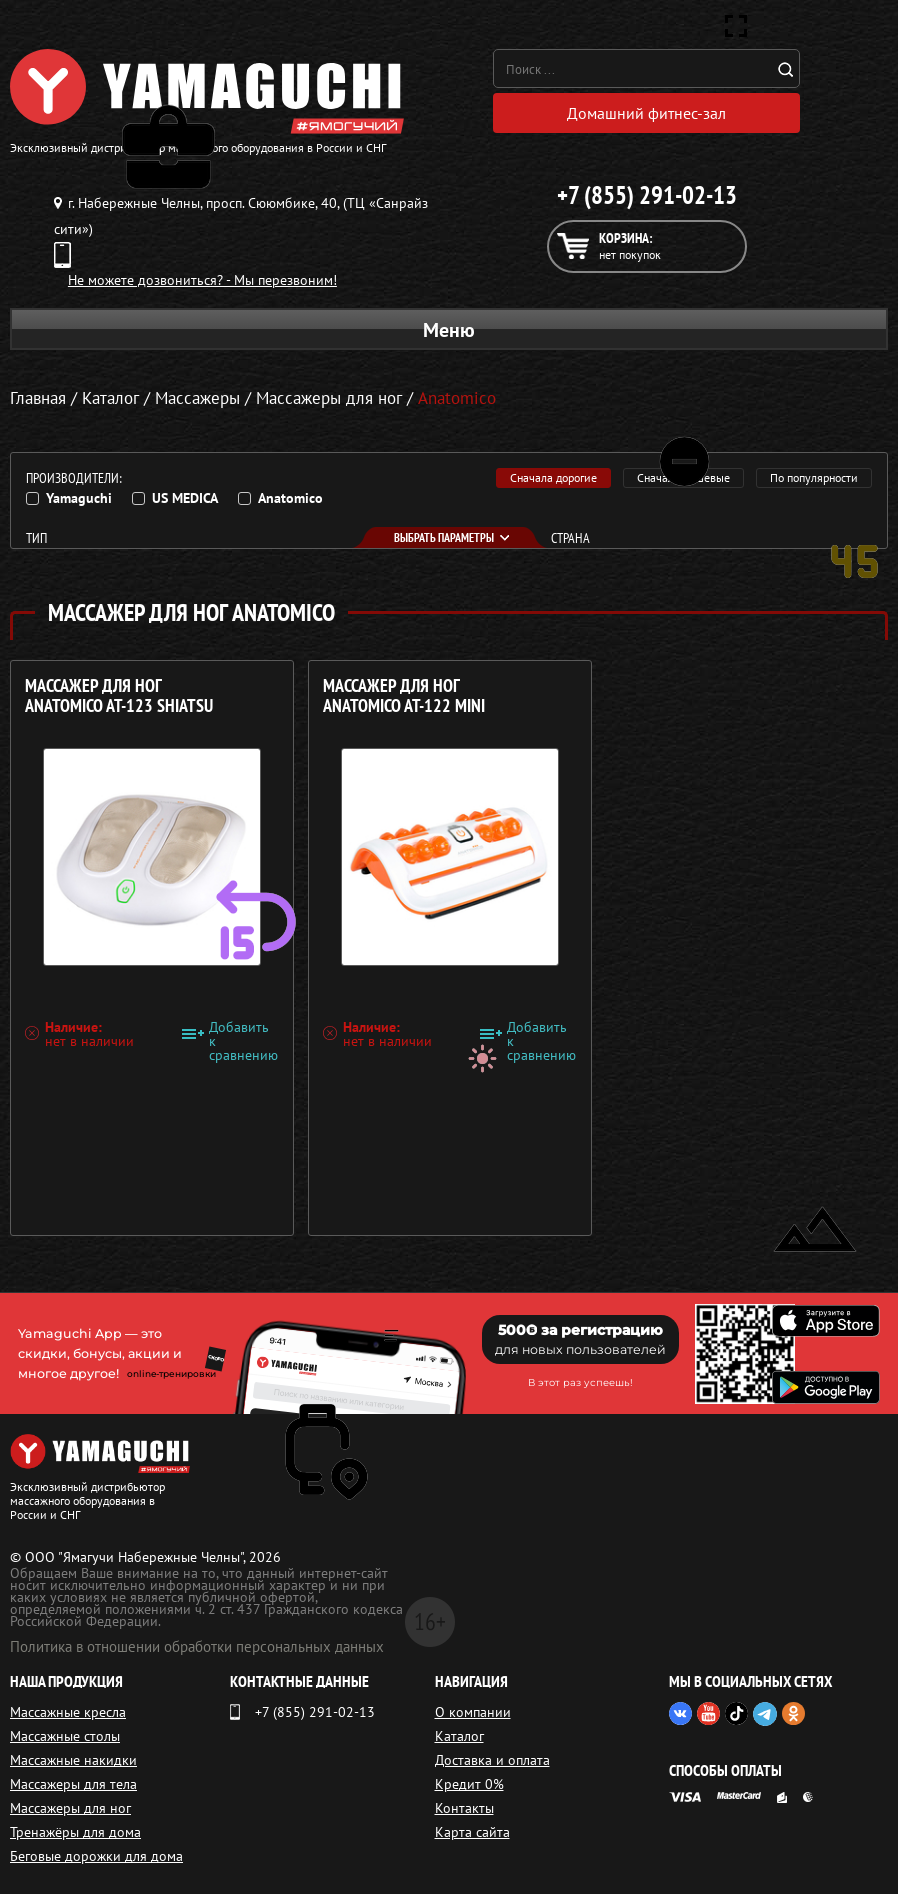 This screenshot has height=1894, width=898. I want to click on view smartwatch location, so click(317, 1449).